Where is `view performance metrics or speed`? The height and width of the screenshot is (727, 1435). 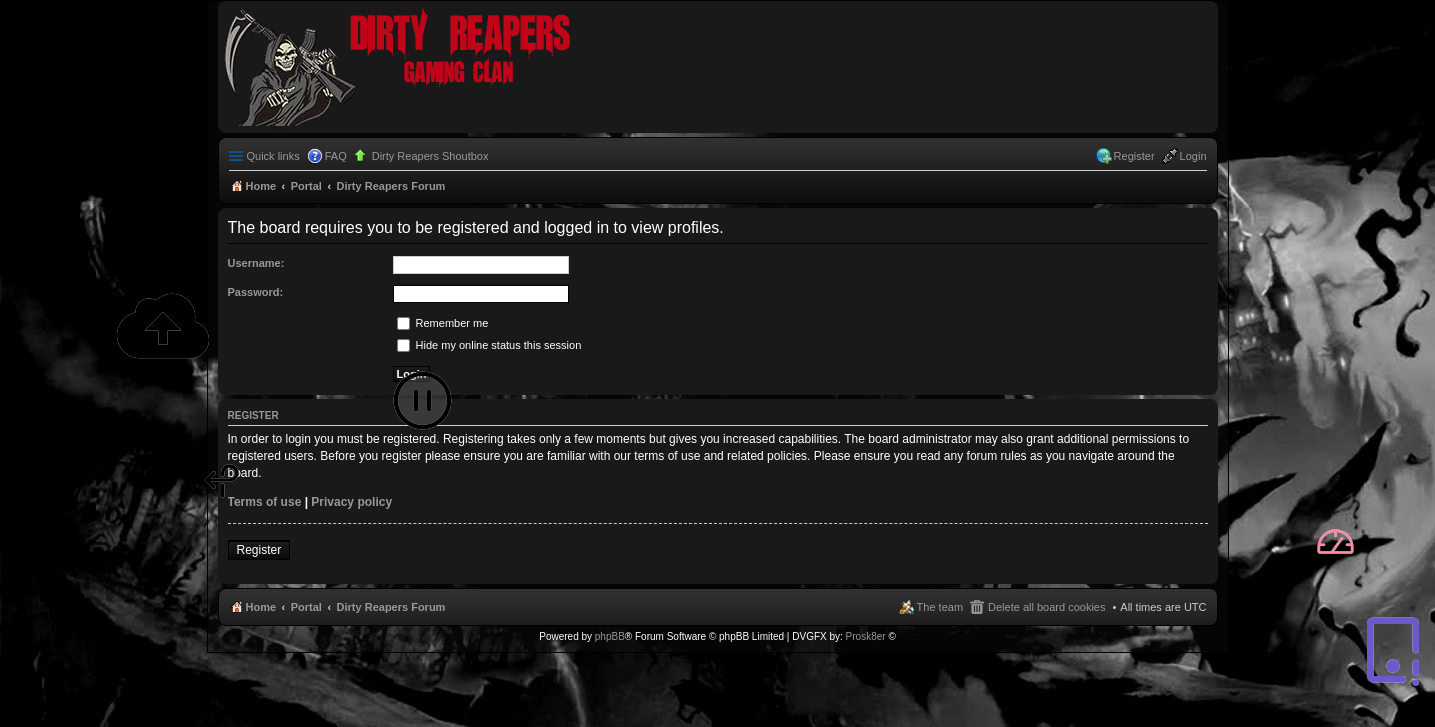
view performance metrics or speed is located at coordinates (1335, 543).